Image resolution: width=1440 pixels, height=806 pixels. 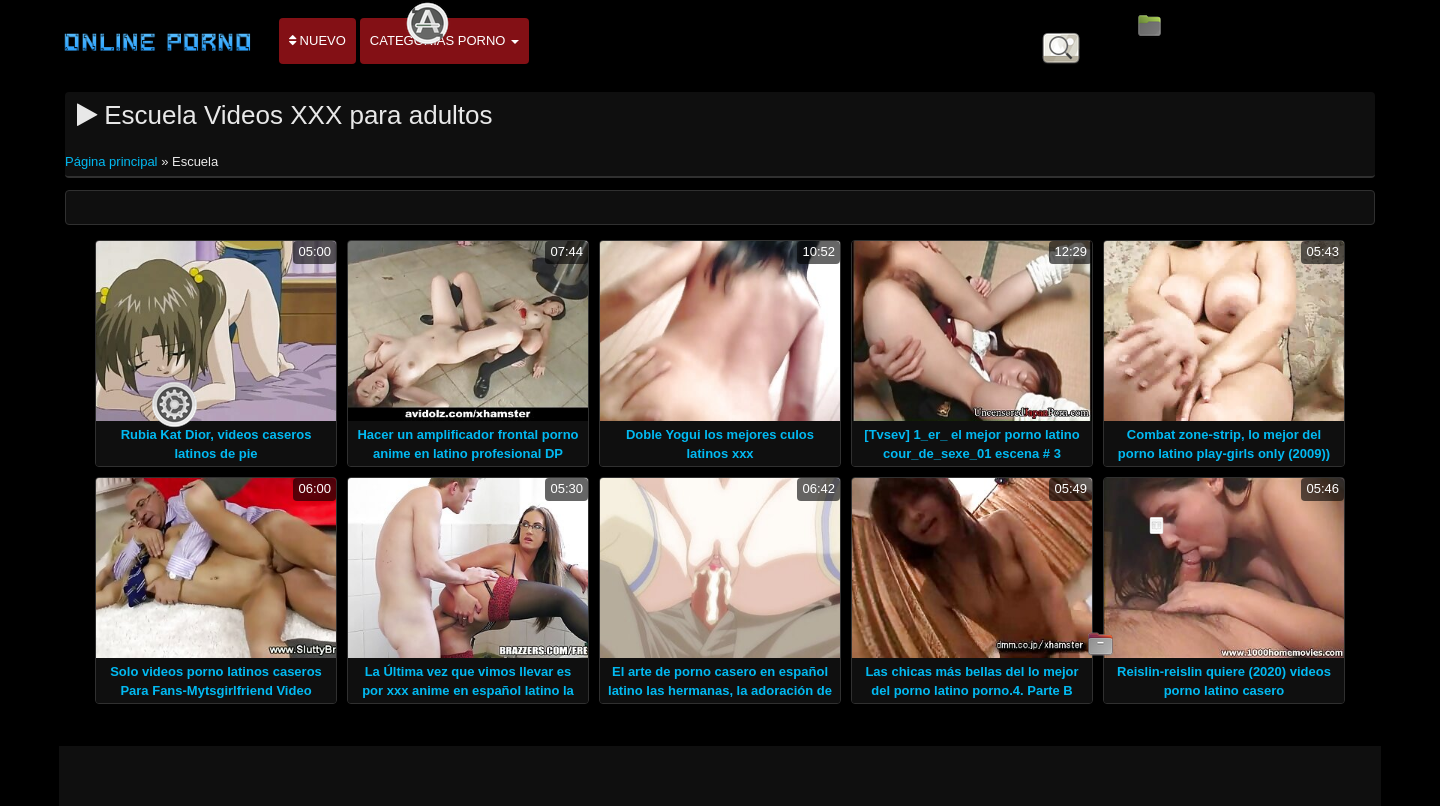 What do you see at coordinates (174, 404) in the screenshot?
I see `view file properties and settings` at bounding box center [174, 404].